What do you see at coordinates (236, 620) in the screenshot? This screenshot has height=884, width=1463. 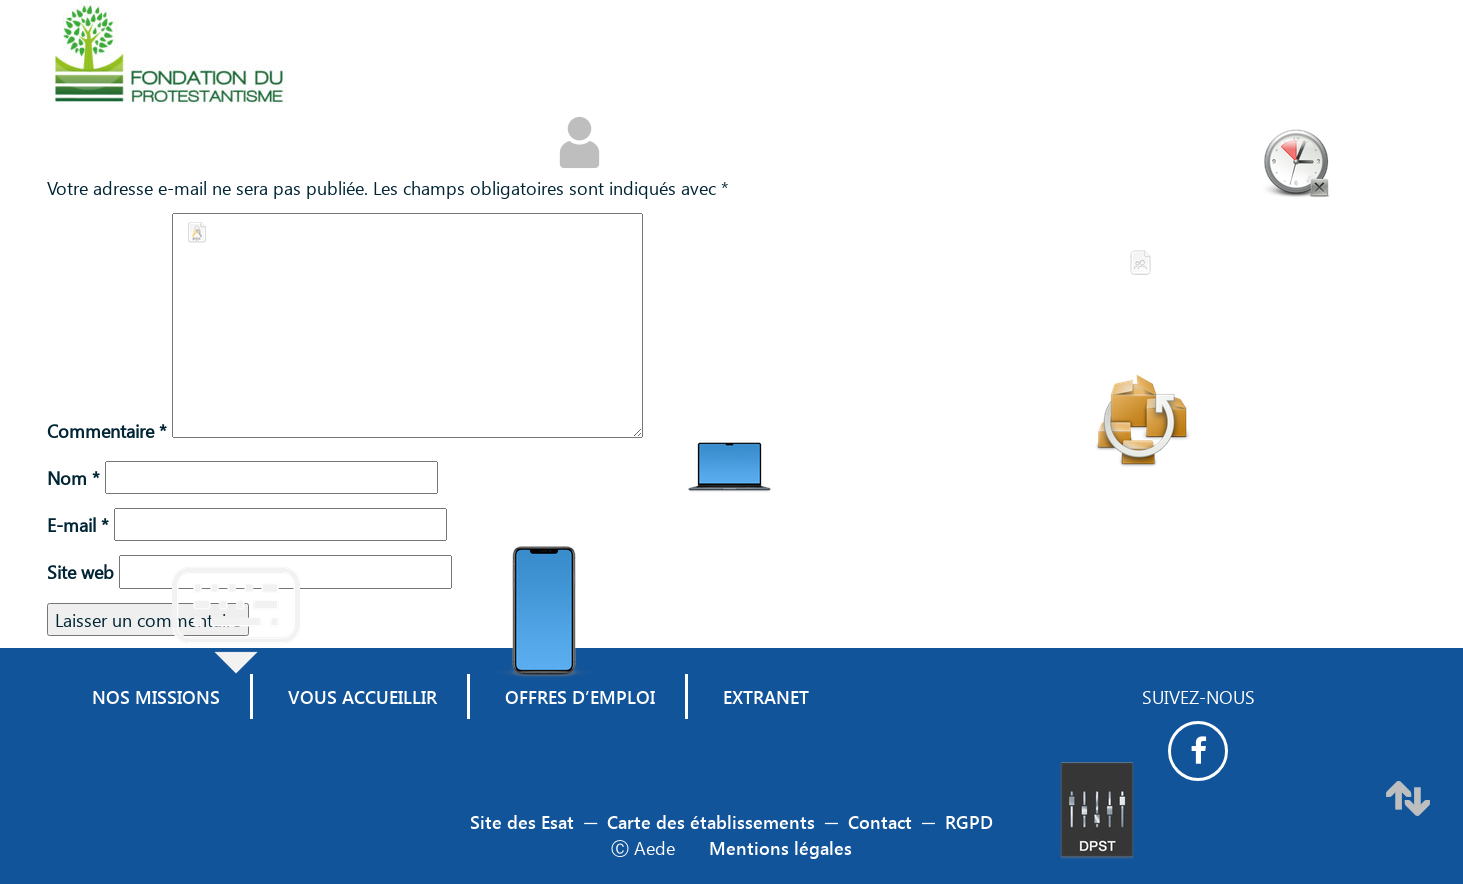 I see `hide the virtual keyboard` at bounding box center [236, 620].